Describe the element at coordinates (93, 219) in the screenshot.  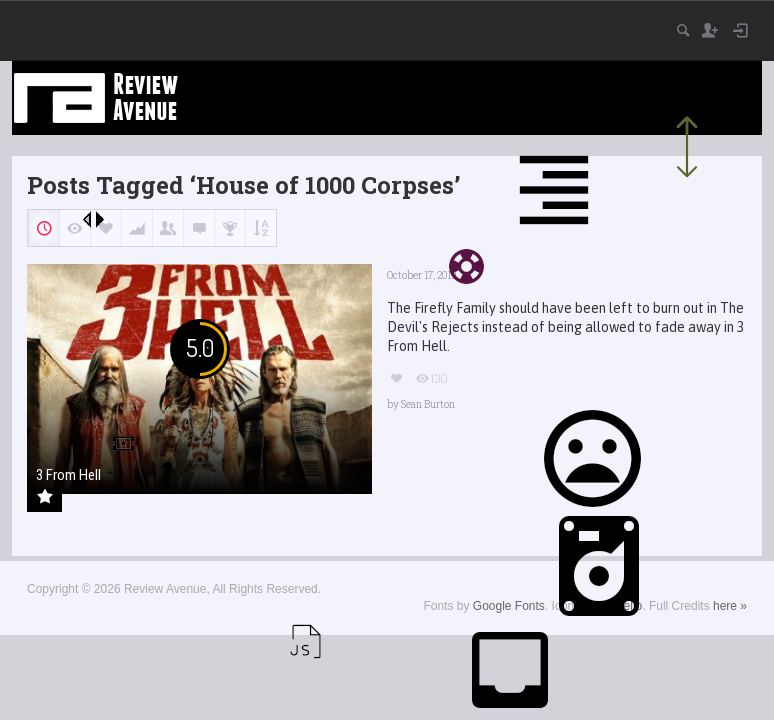
I see `switch to left panel or view` at that location.